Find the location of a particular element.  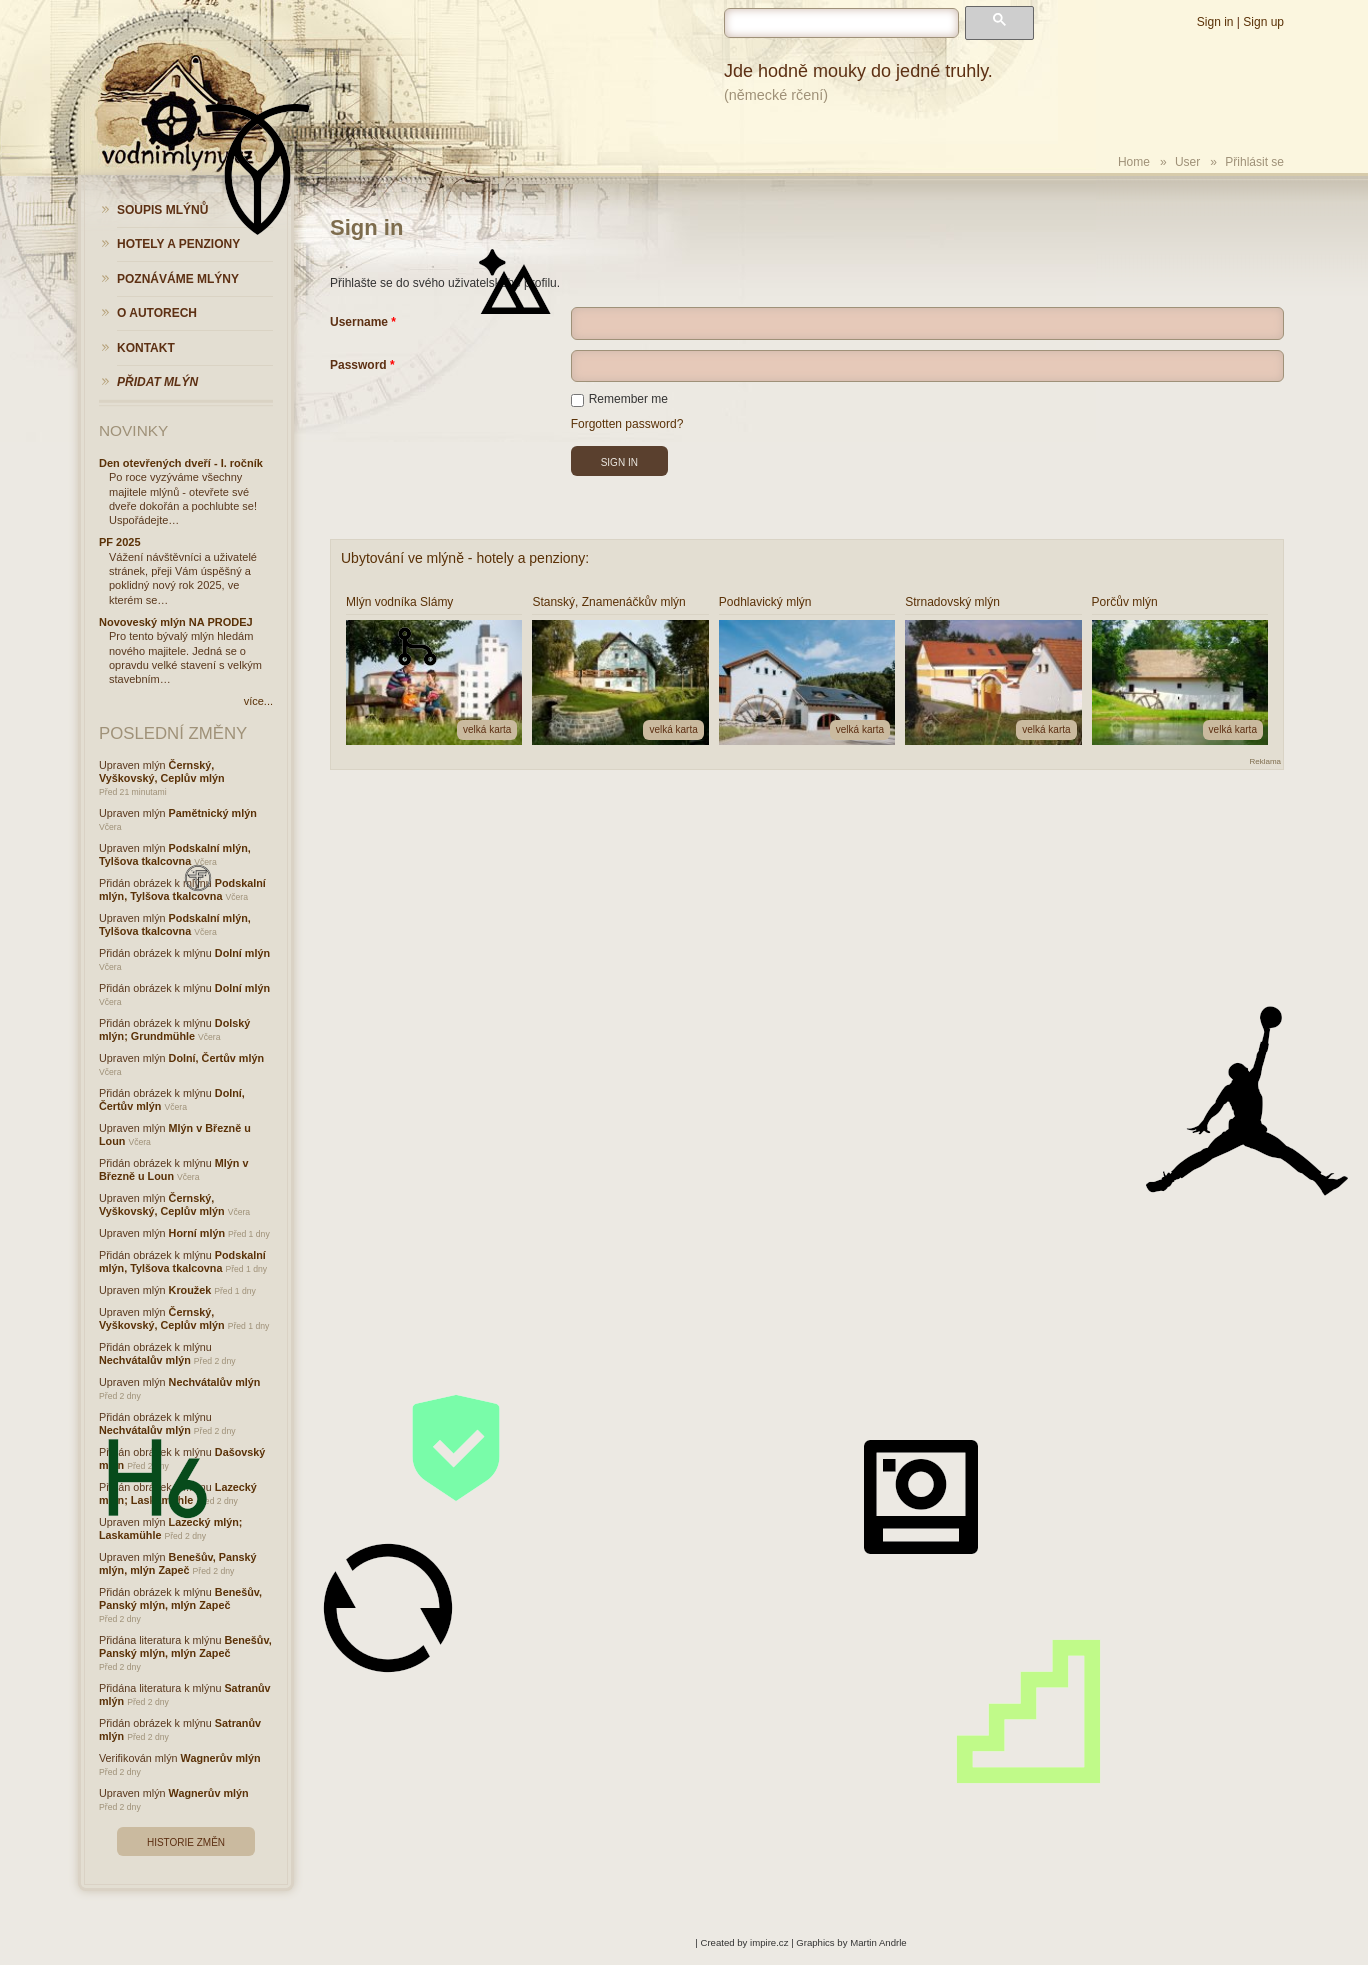

indicates stairs or stairway access is located at coordinates (1028, 1711).